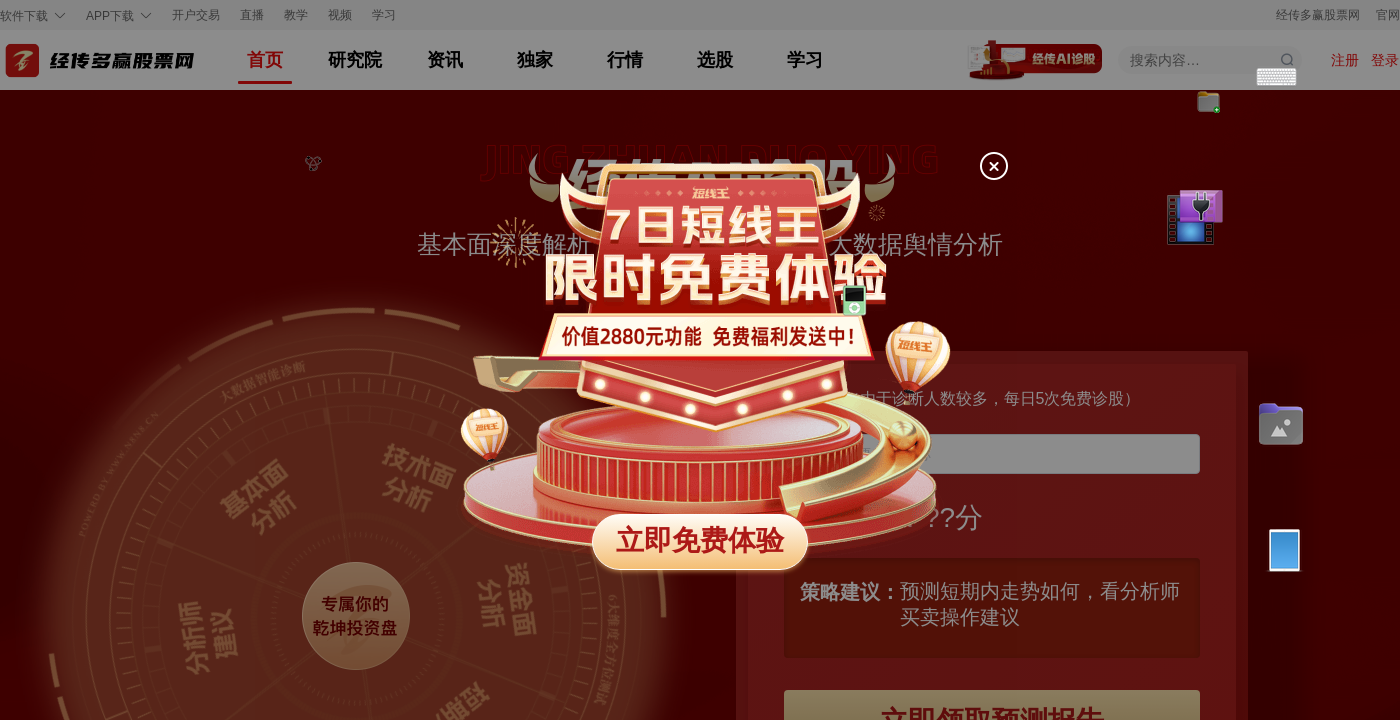 This screenshot has width=1400, height=720. I want to click on access third-party video filters or plugins, so click(1195, 217).